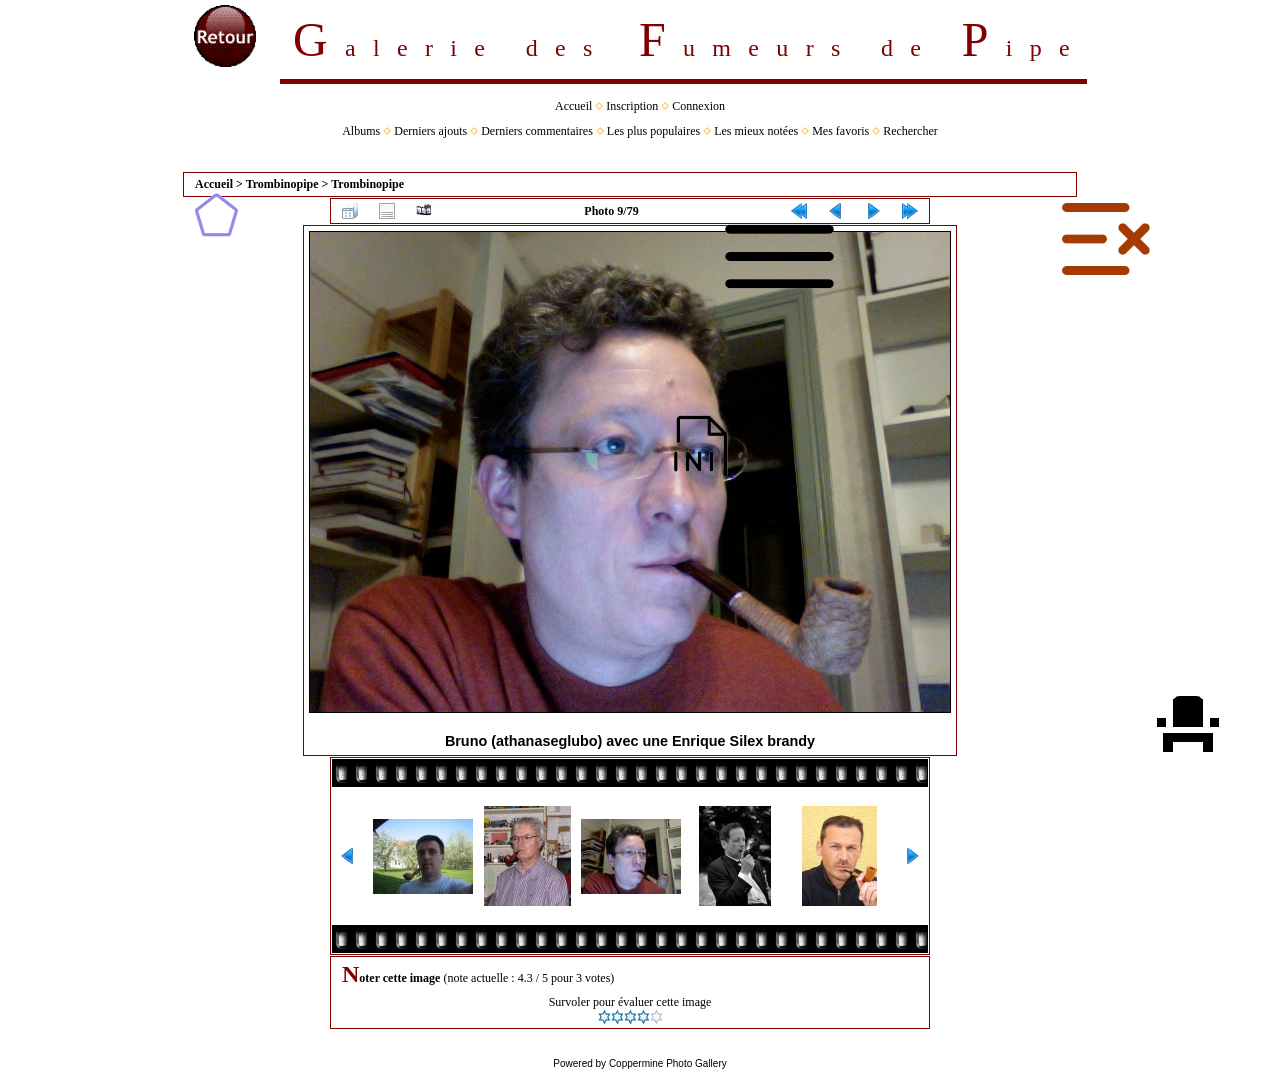 The width and height of the screenshot is (1280, 1079). What do you see at coordinates (779, 256) in the screenshot?
I see `open navigation menu` at bounding box center [779, 256].